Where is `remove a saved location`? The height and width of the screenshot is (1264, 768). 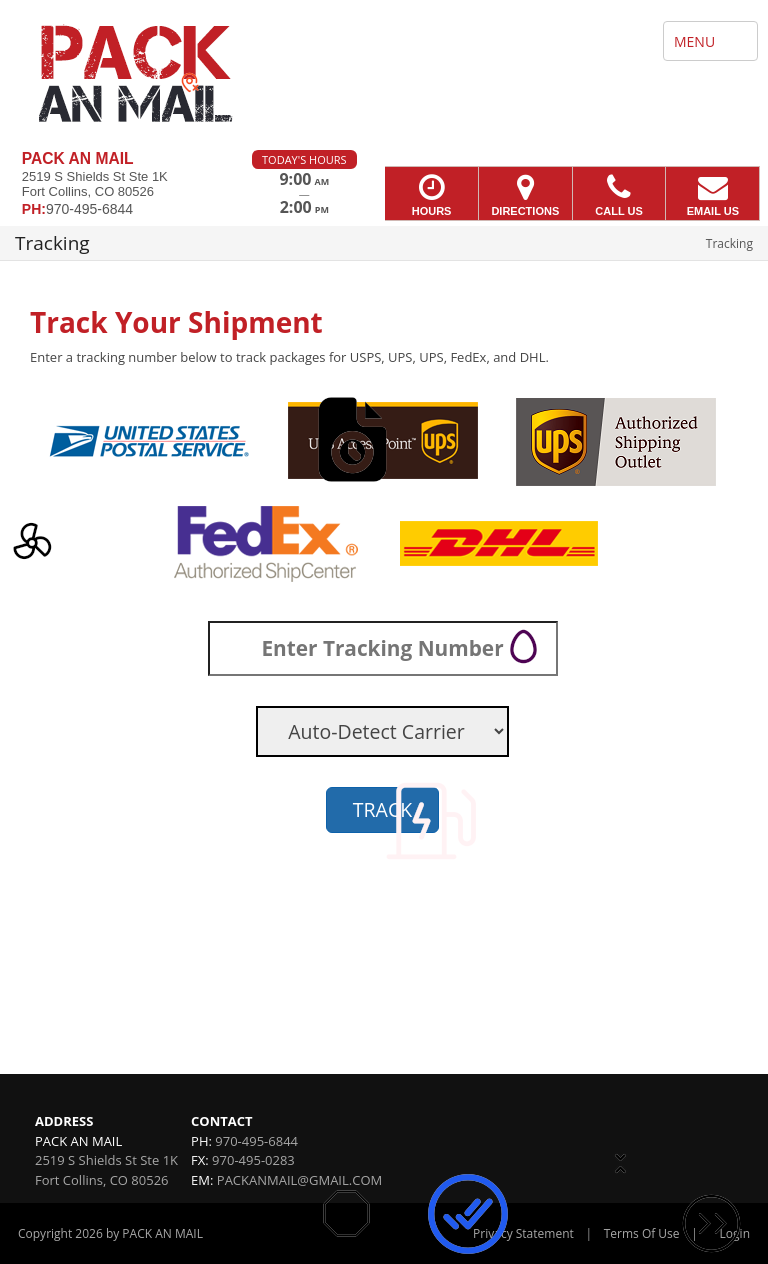 remove a saved location is located at coordinates (189, 82).